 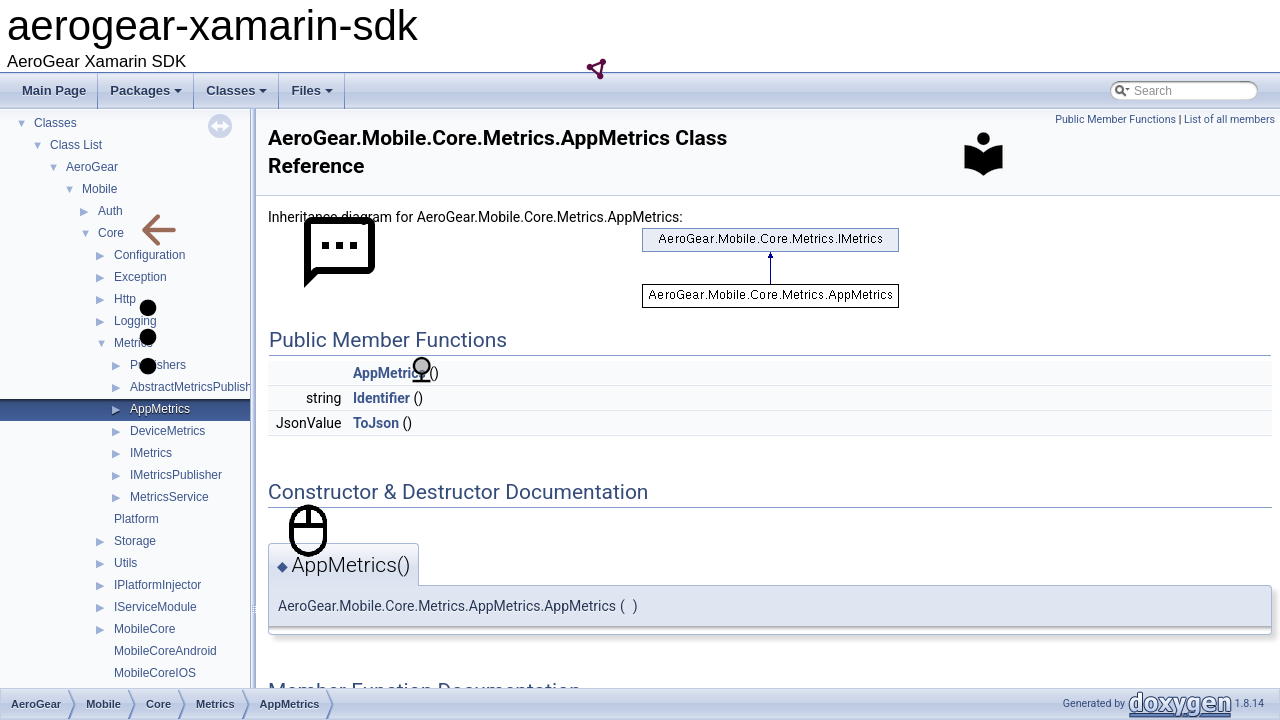 What do you see at coordinates (339, 252) in the screenshot?
I see `open text messages` at bounding box center [339, 252].